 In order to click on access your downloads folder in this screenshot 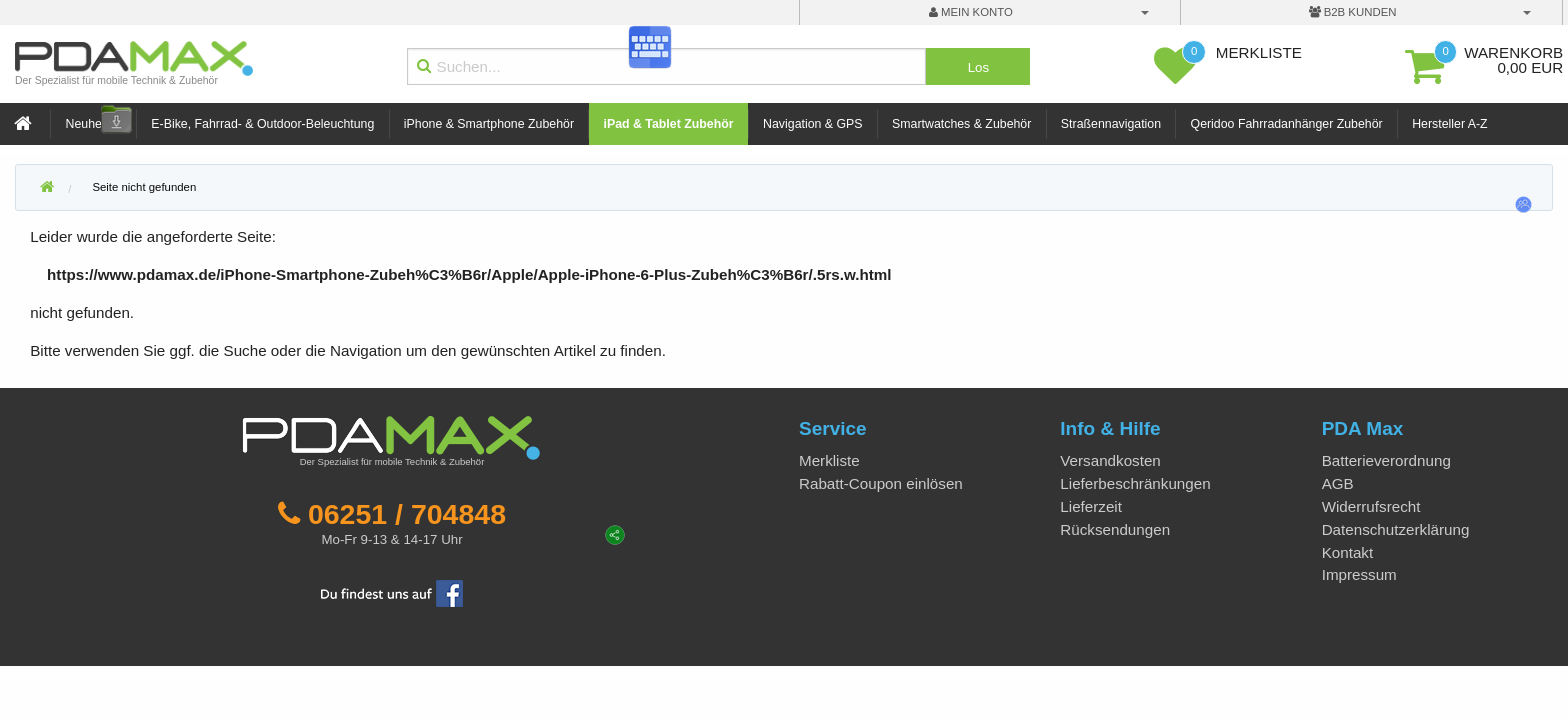, I will do `click(116, 118)`.